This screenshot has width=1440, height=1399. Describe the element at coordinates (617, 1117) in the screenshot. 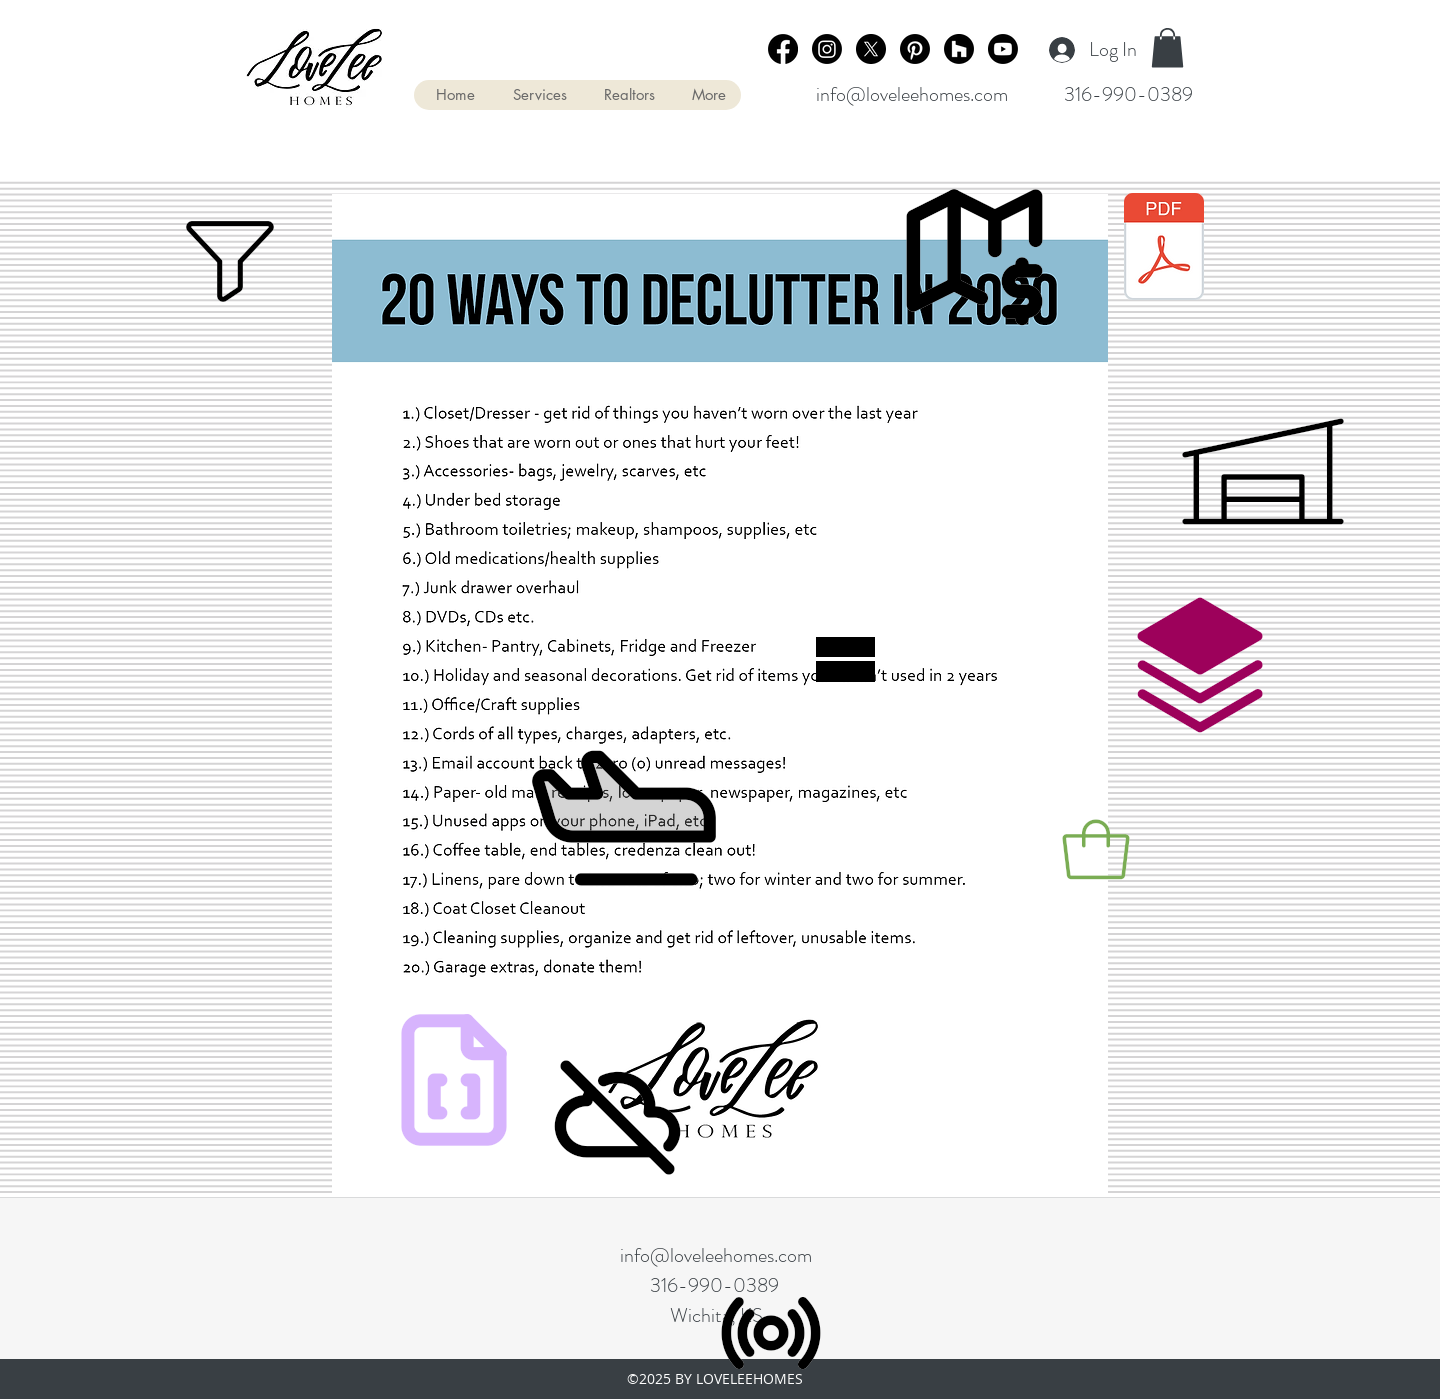

I see `cloud sync or storage is unavailable` at that location.